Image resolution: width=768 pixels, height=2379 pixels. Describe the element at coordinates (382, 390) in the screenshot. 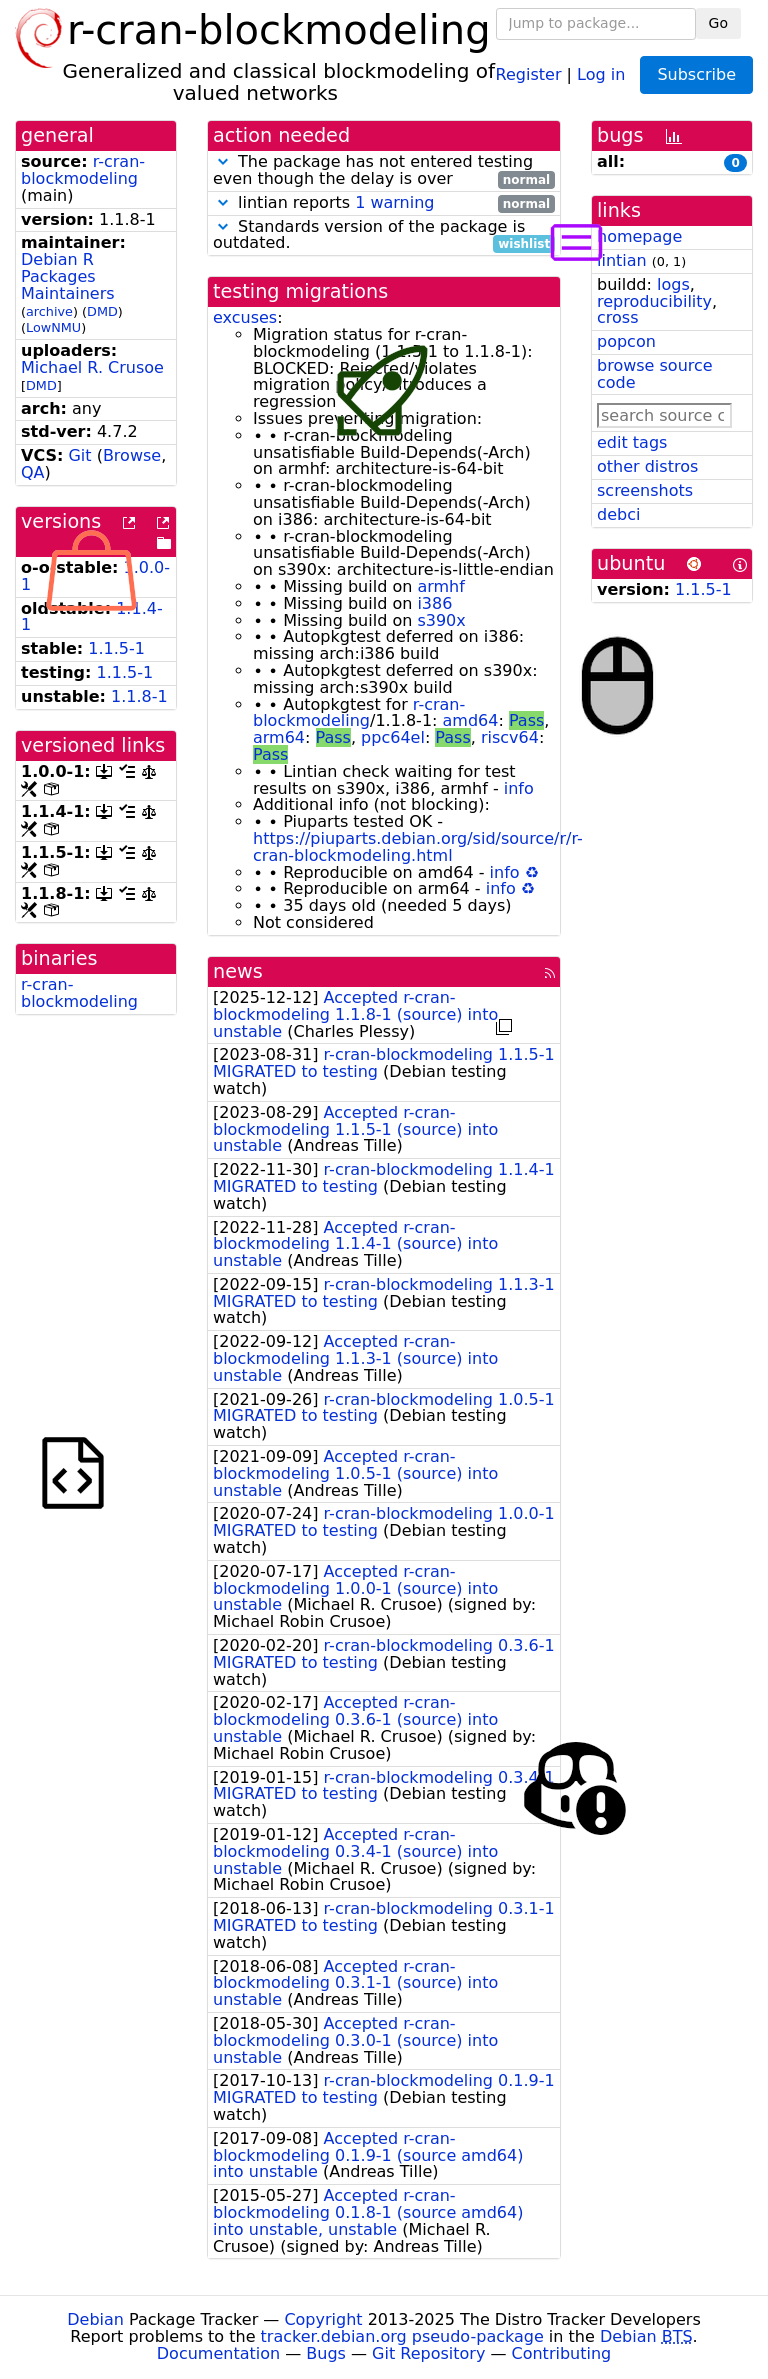

I see `launch or deploy a project` at that location.